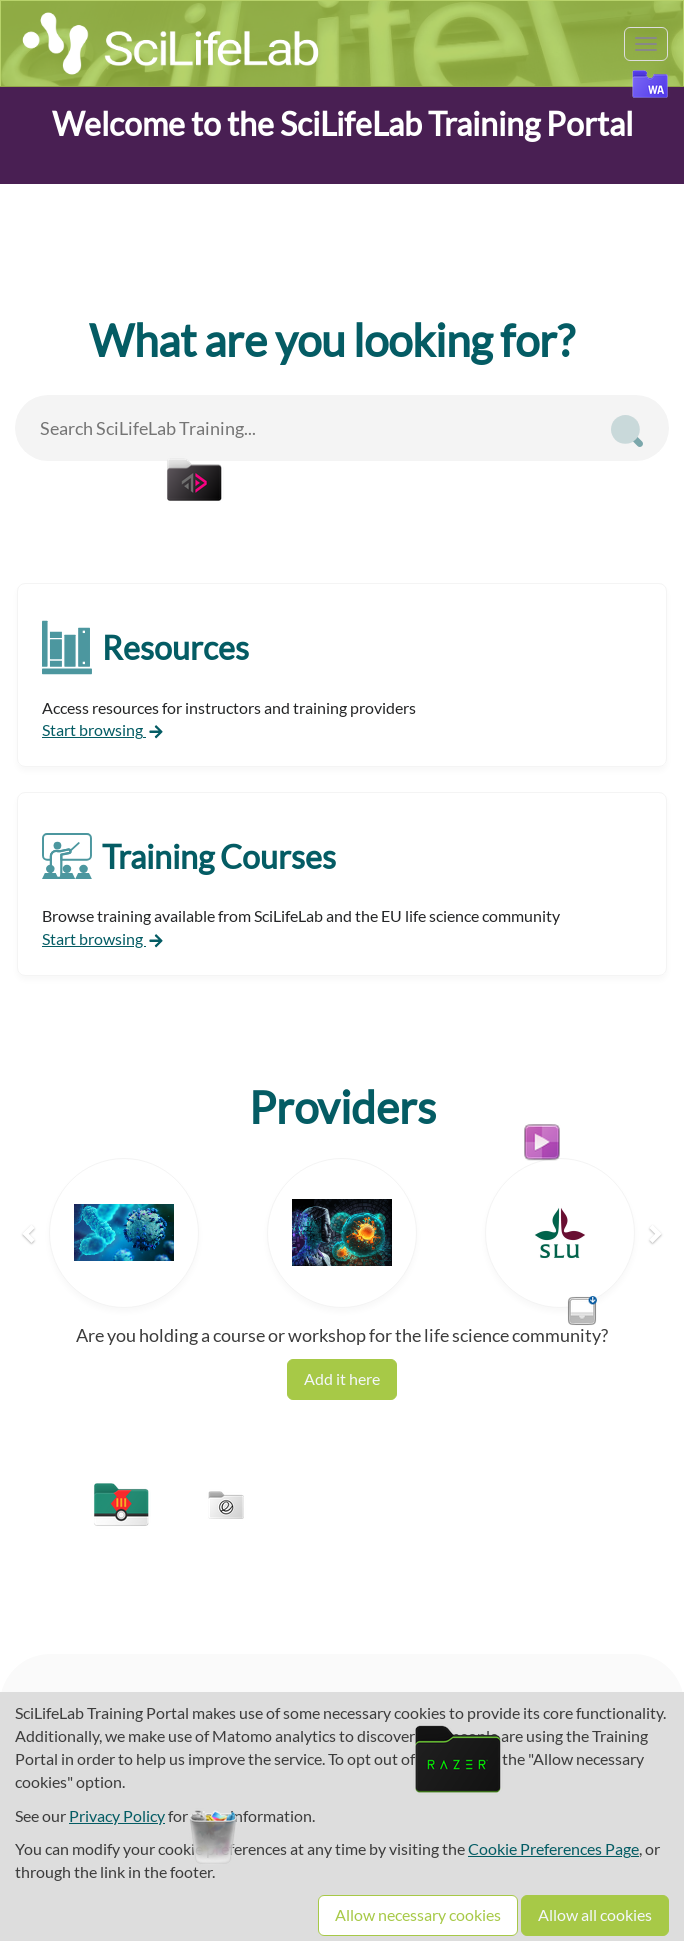  I want to click on open elementary OS system folder, so click(226, 1506).